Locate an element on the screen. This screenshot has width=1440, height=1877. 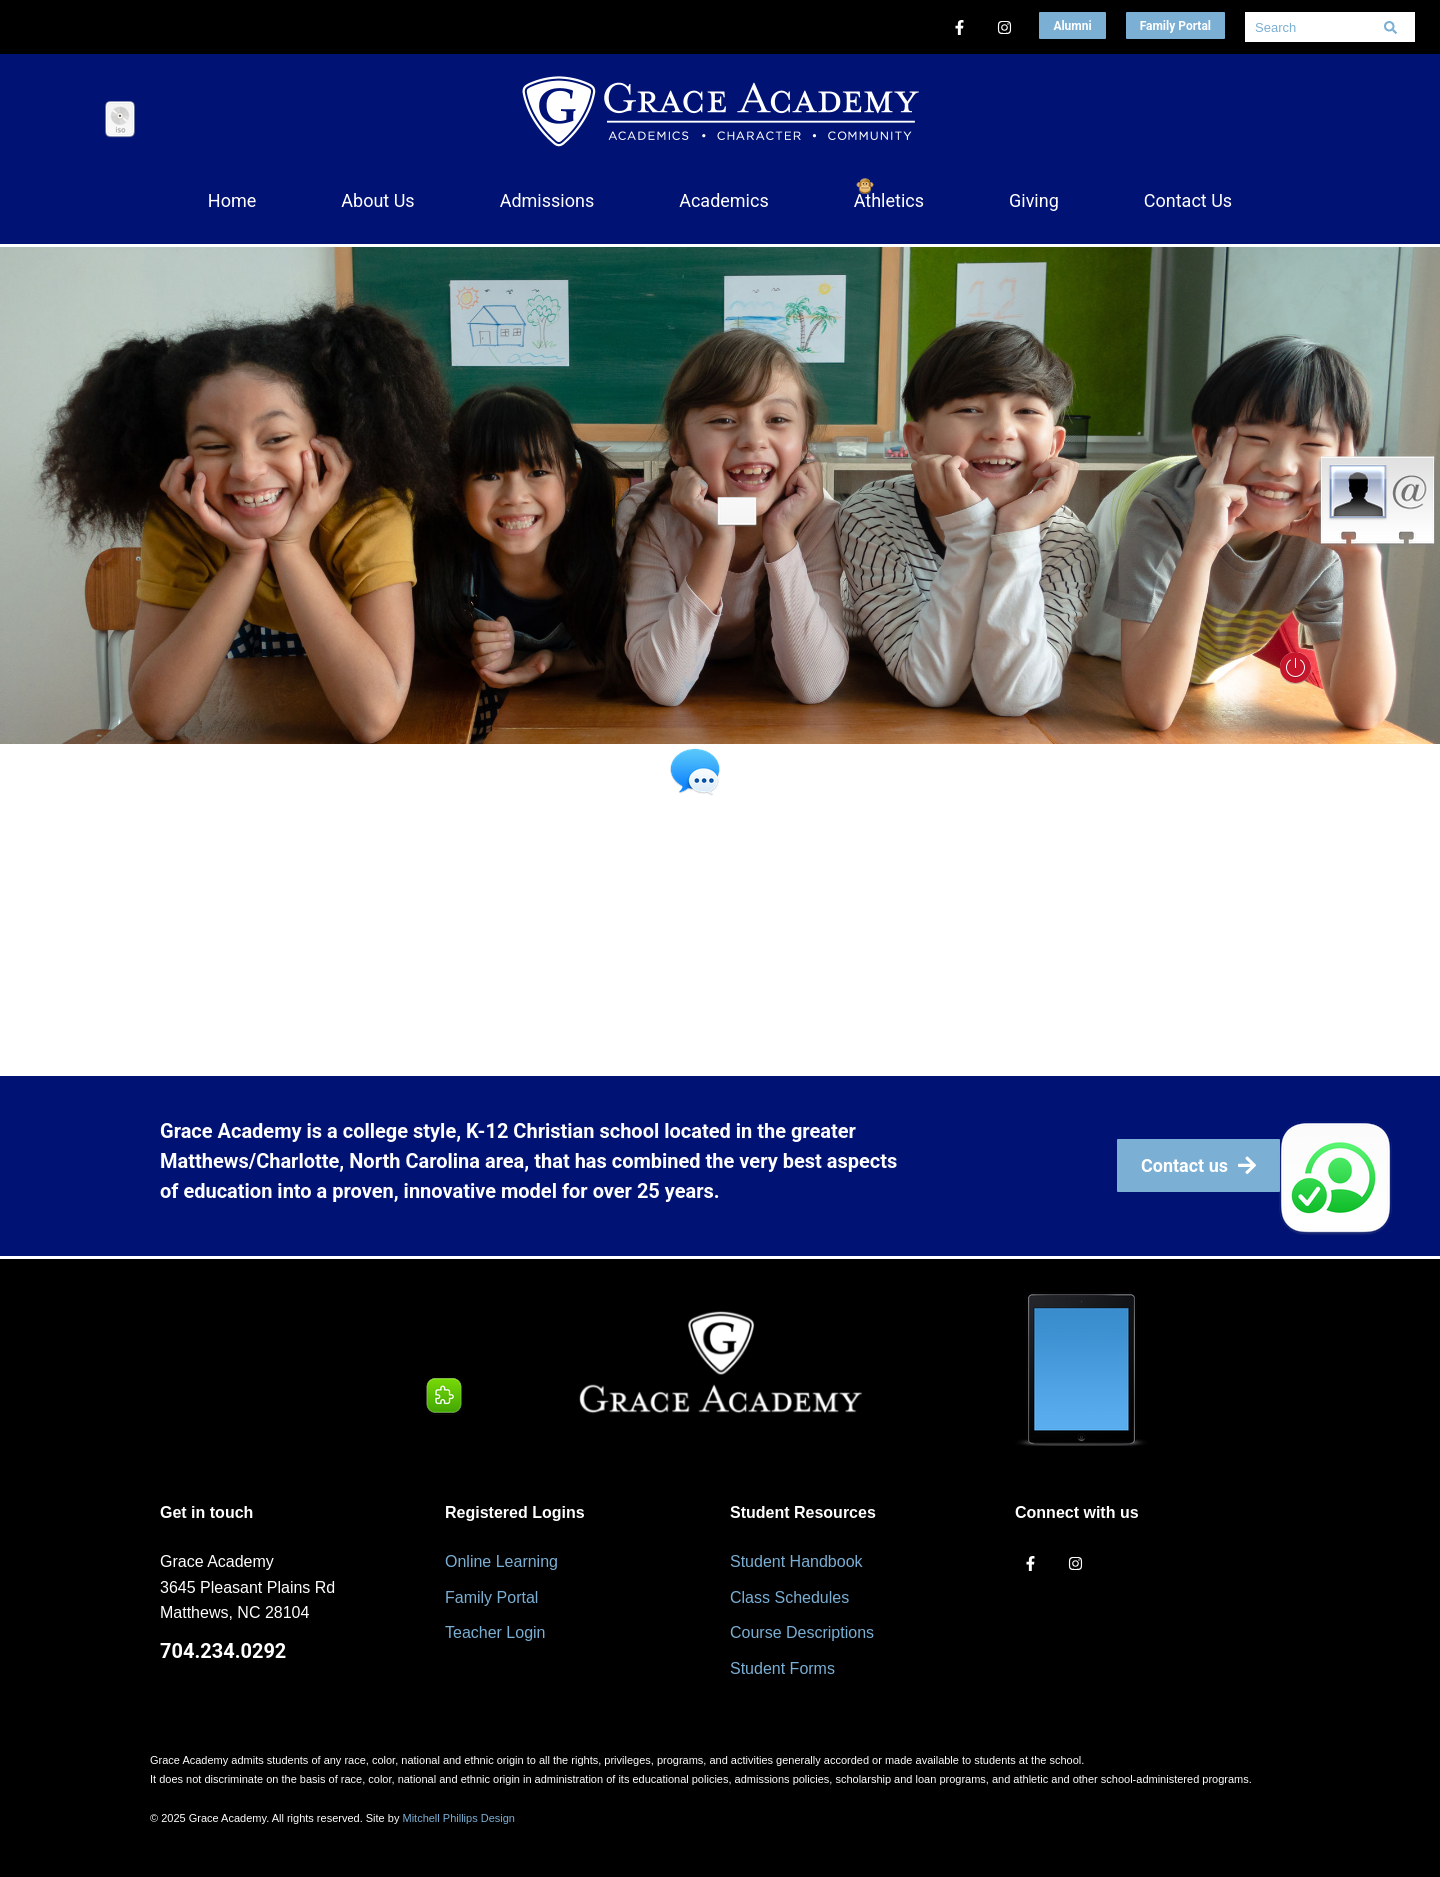
open contacts app is located at coordinates (1377, 500).